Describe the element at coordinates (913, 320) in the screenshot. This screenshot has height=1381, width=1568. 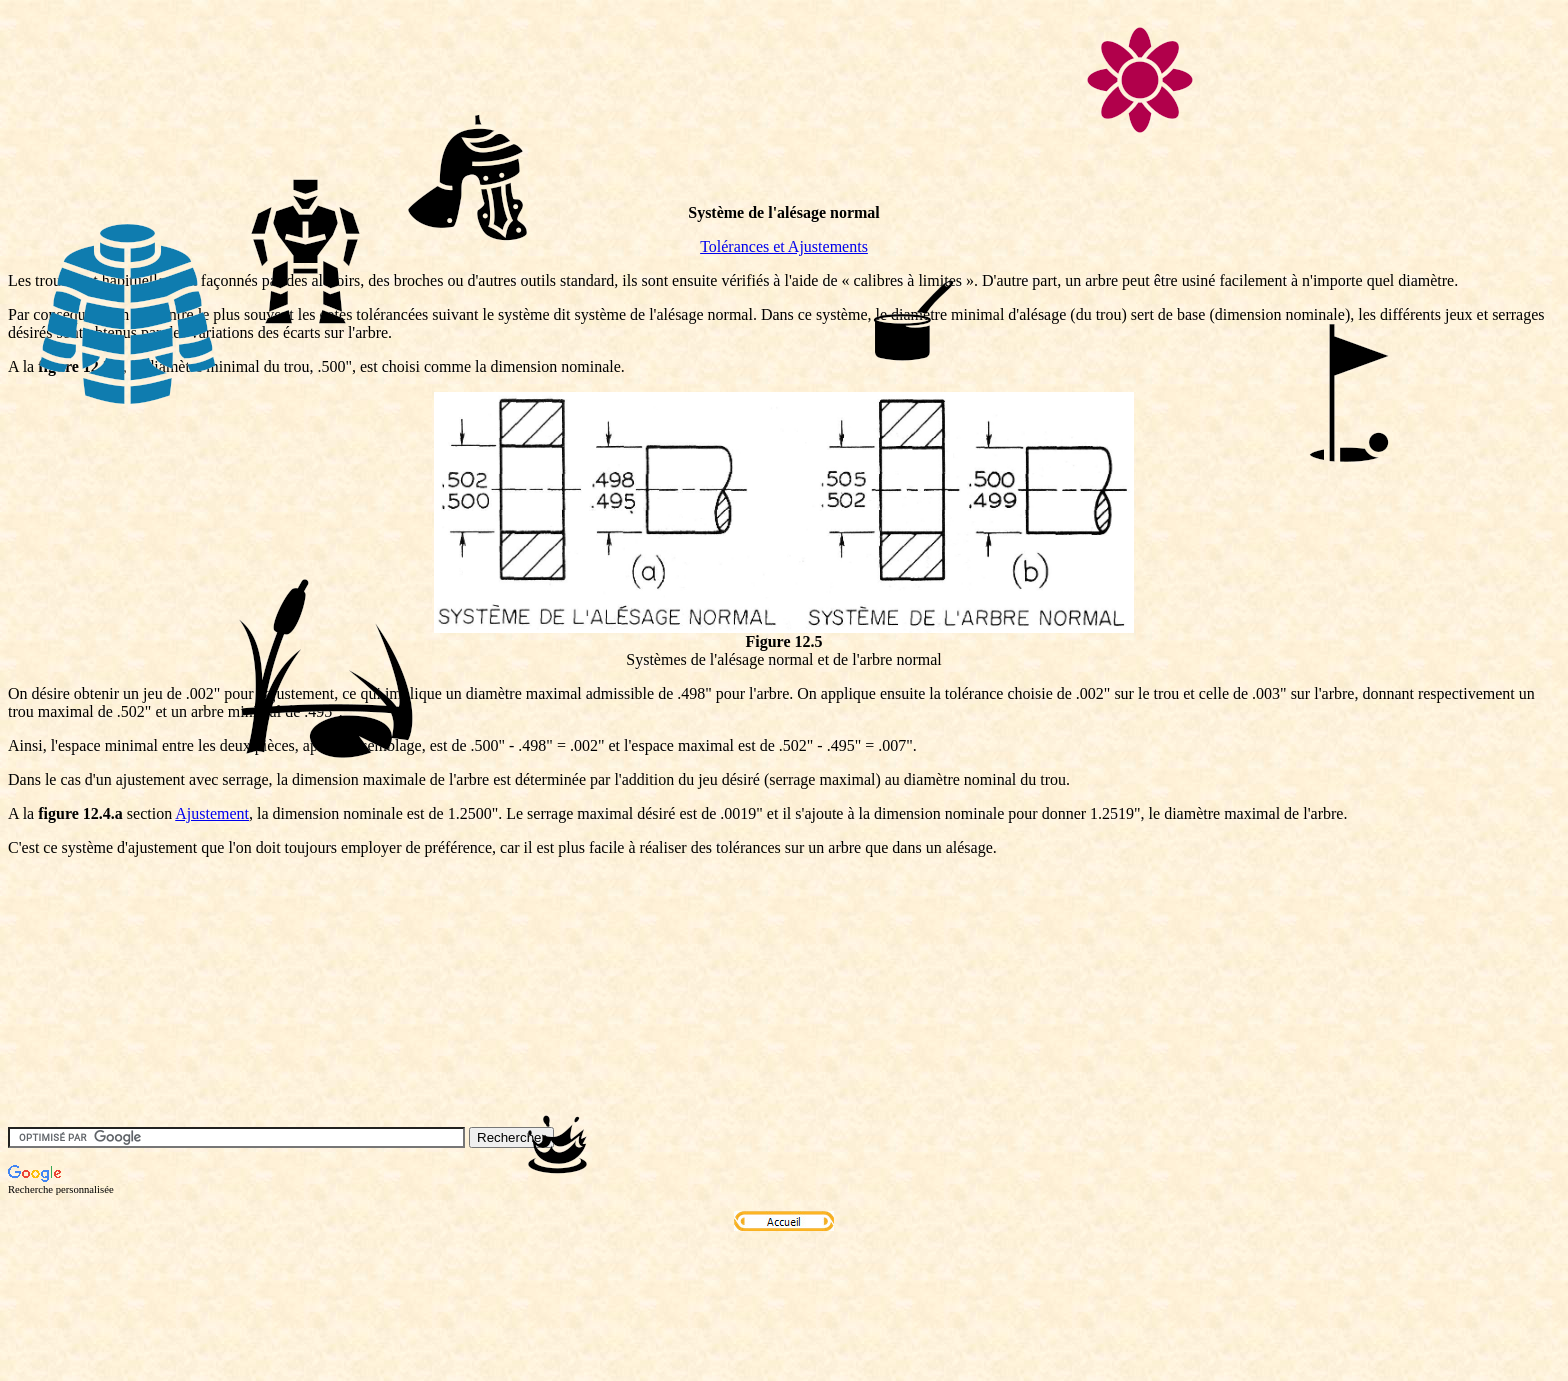
I see `access cooking or recipe features` at that location.